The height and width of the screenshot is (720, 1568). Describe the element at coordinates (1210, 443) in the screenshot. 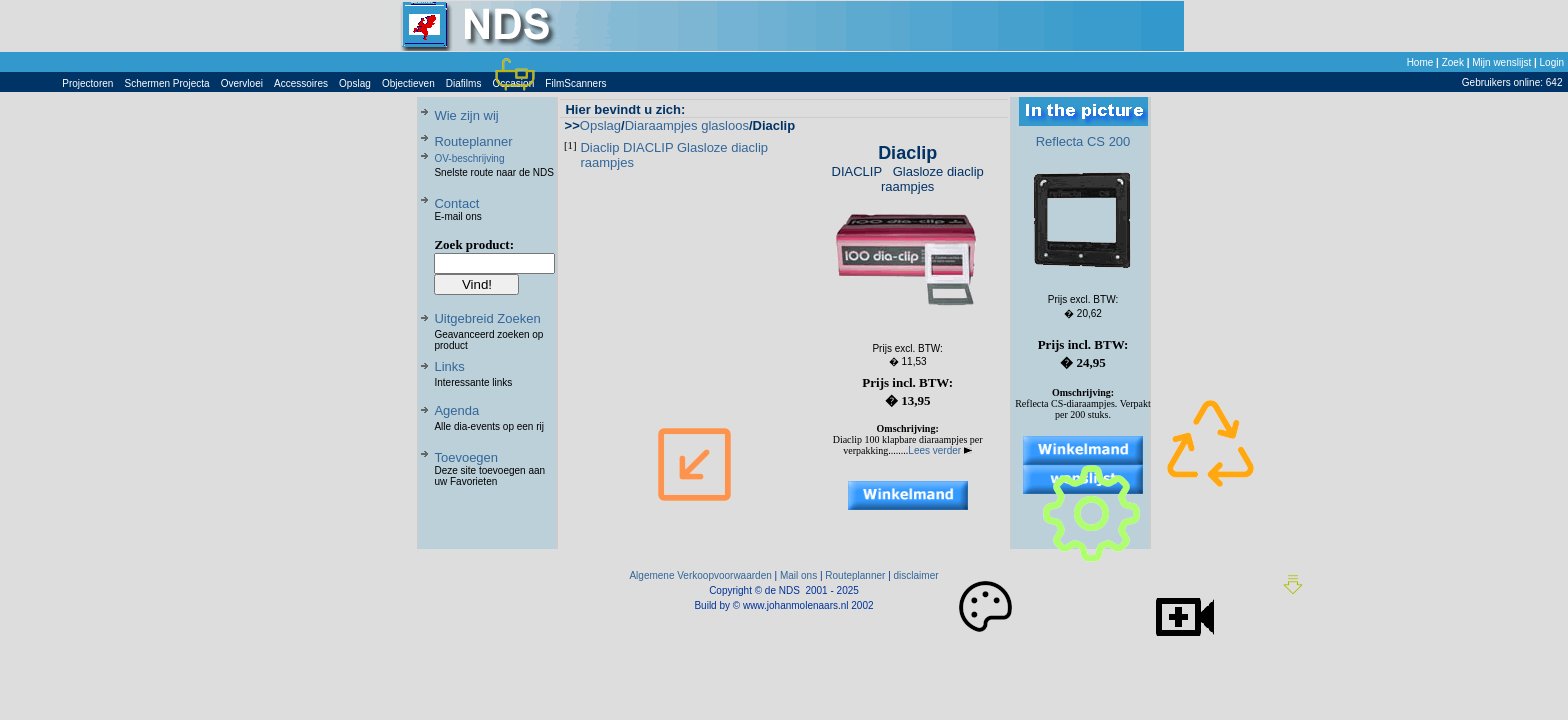

I see `recycle or move item to trash` at that location.